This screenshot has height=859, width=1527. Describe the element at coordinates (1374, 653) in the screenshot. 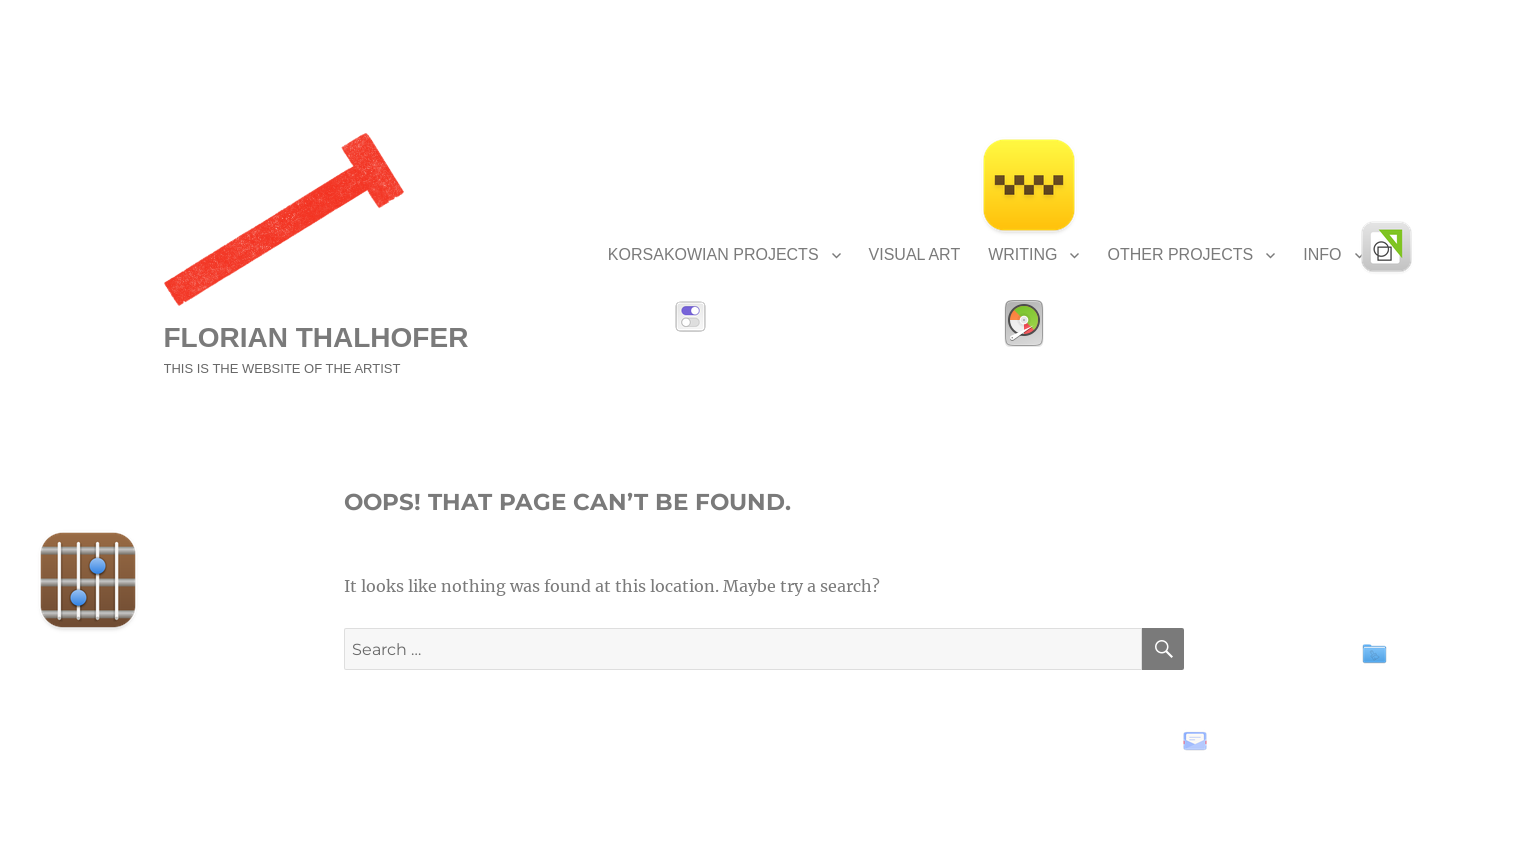

I see `open your work files folder` at that location.